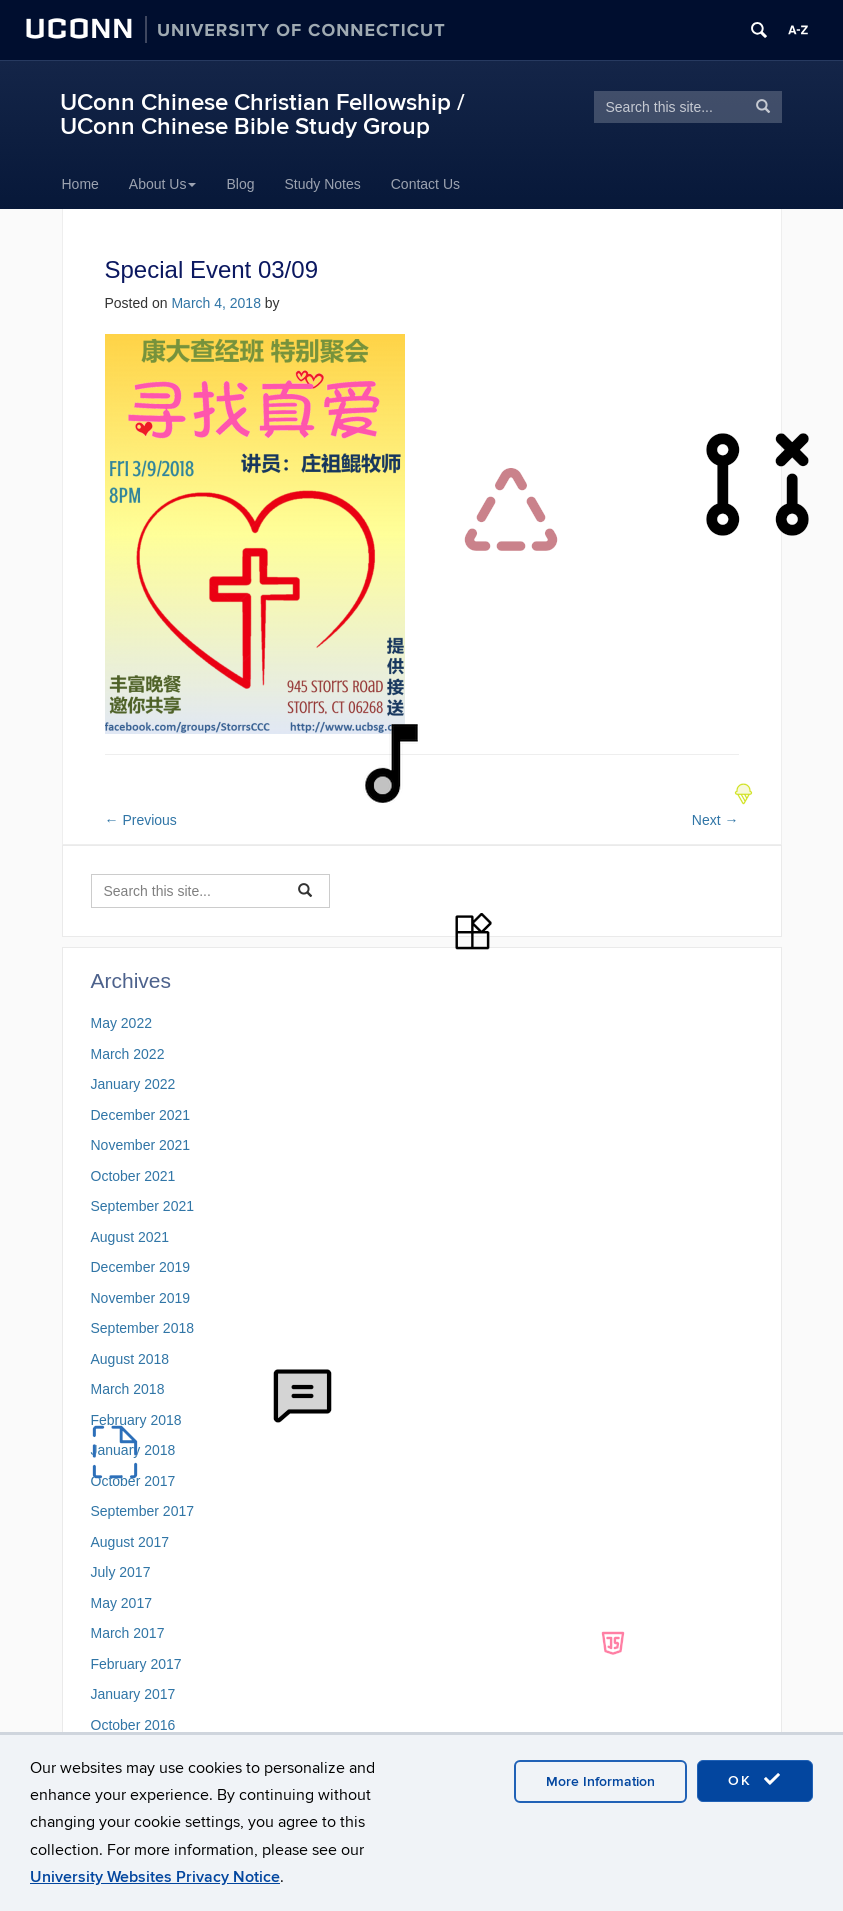  Describe the element at coordinates (115, 1452) in the screenshot. I see `a placeholder for a file not yet uploaded` at that location.